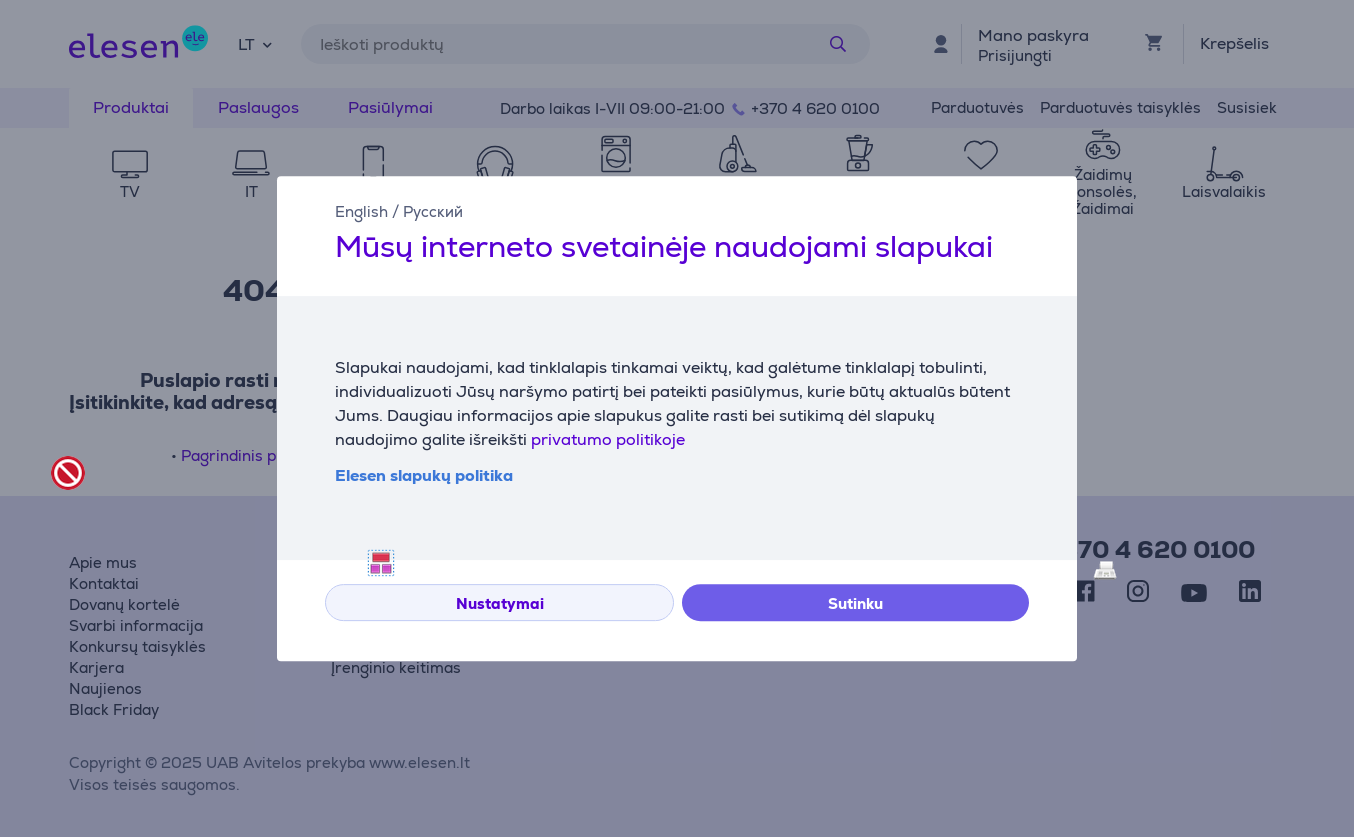 Image resolution: width=1354 pixels, height=837 pixels. What do you see at coordinates (381, 563) in the screenshot?
I see `select all items in the current view` at bounding box center [381, 563].